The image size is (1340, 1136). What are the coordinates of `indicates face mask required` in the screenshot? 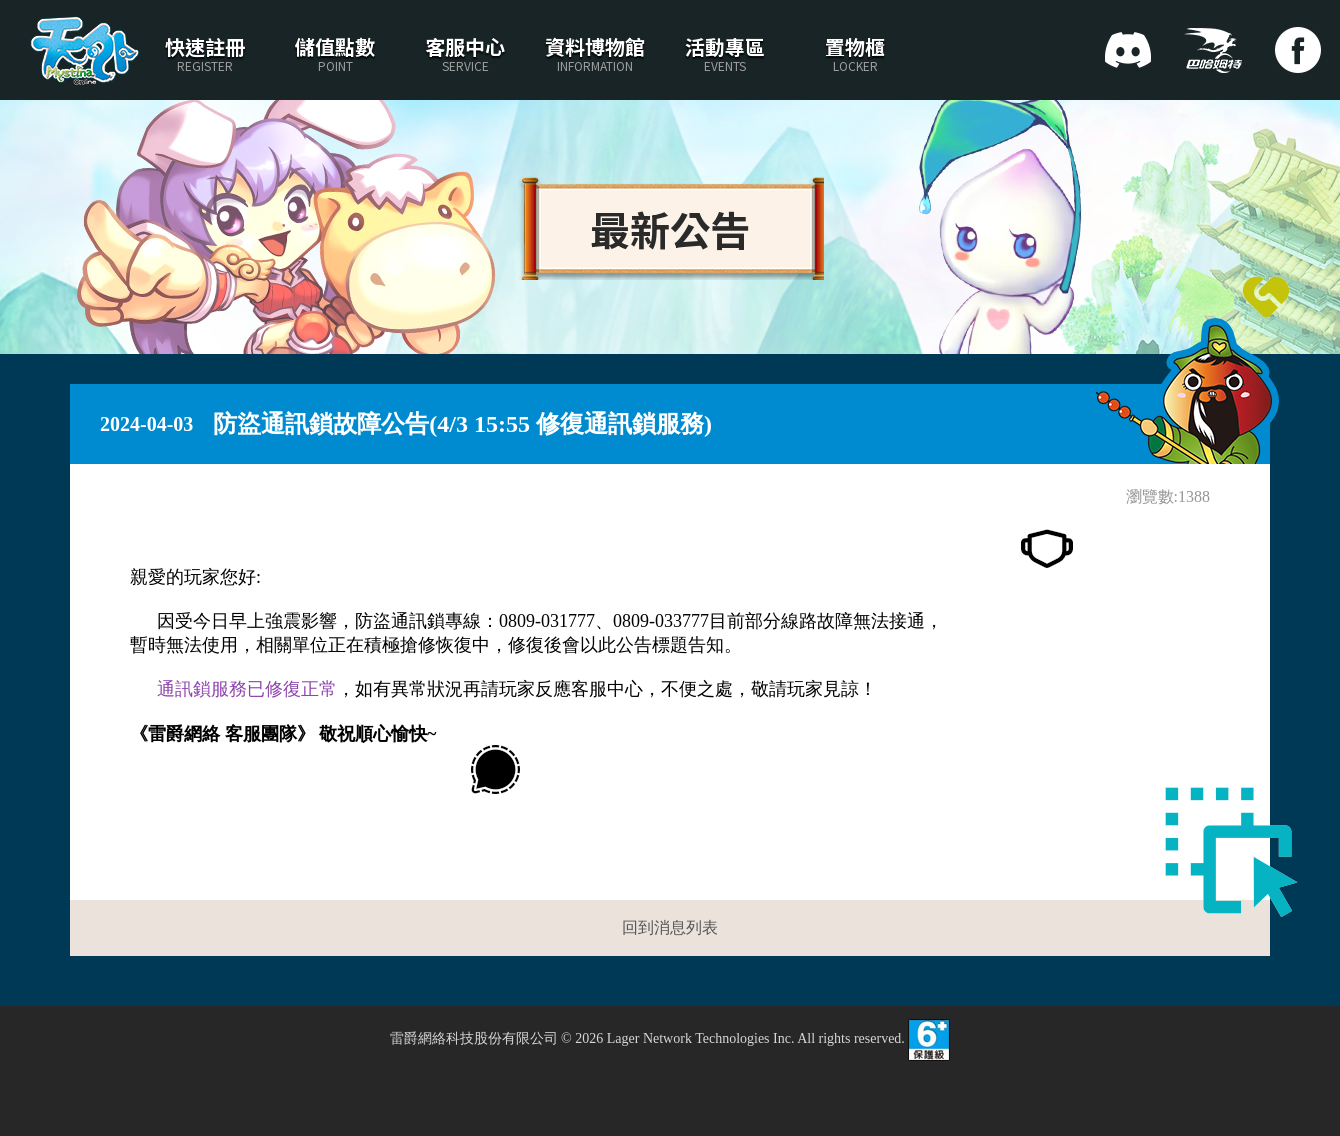 It's located at (1047, 549).